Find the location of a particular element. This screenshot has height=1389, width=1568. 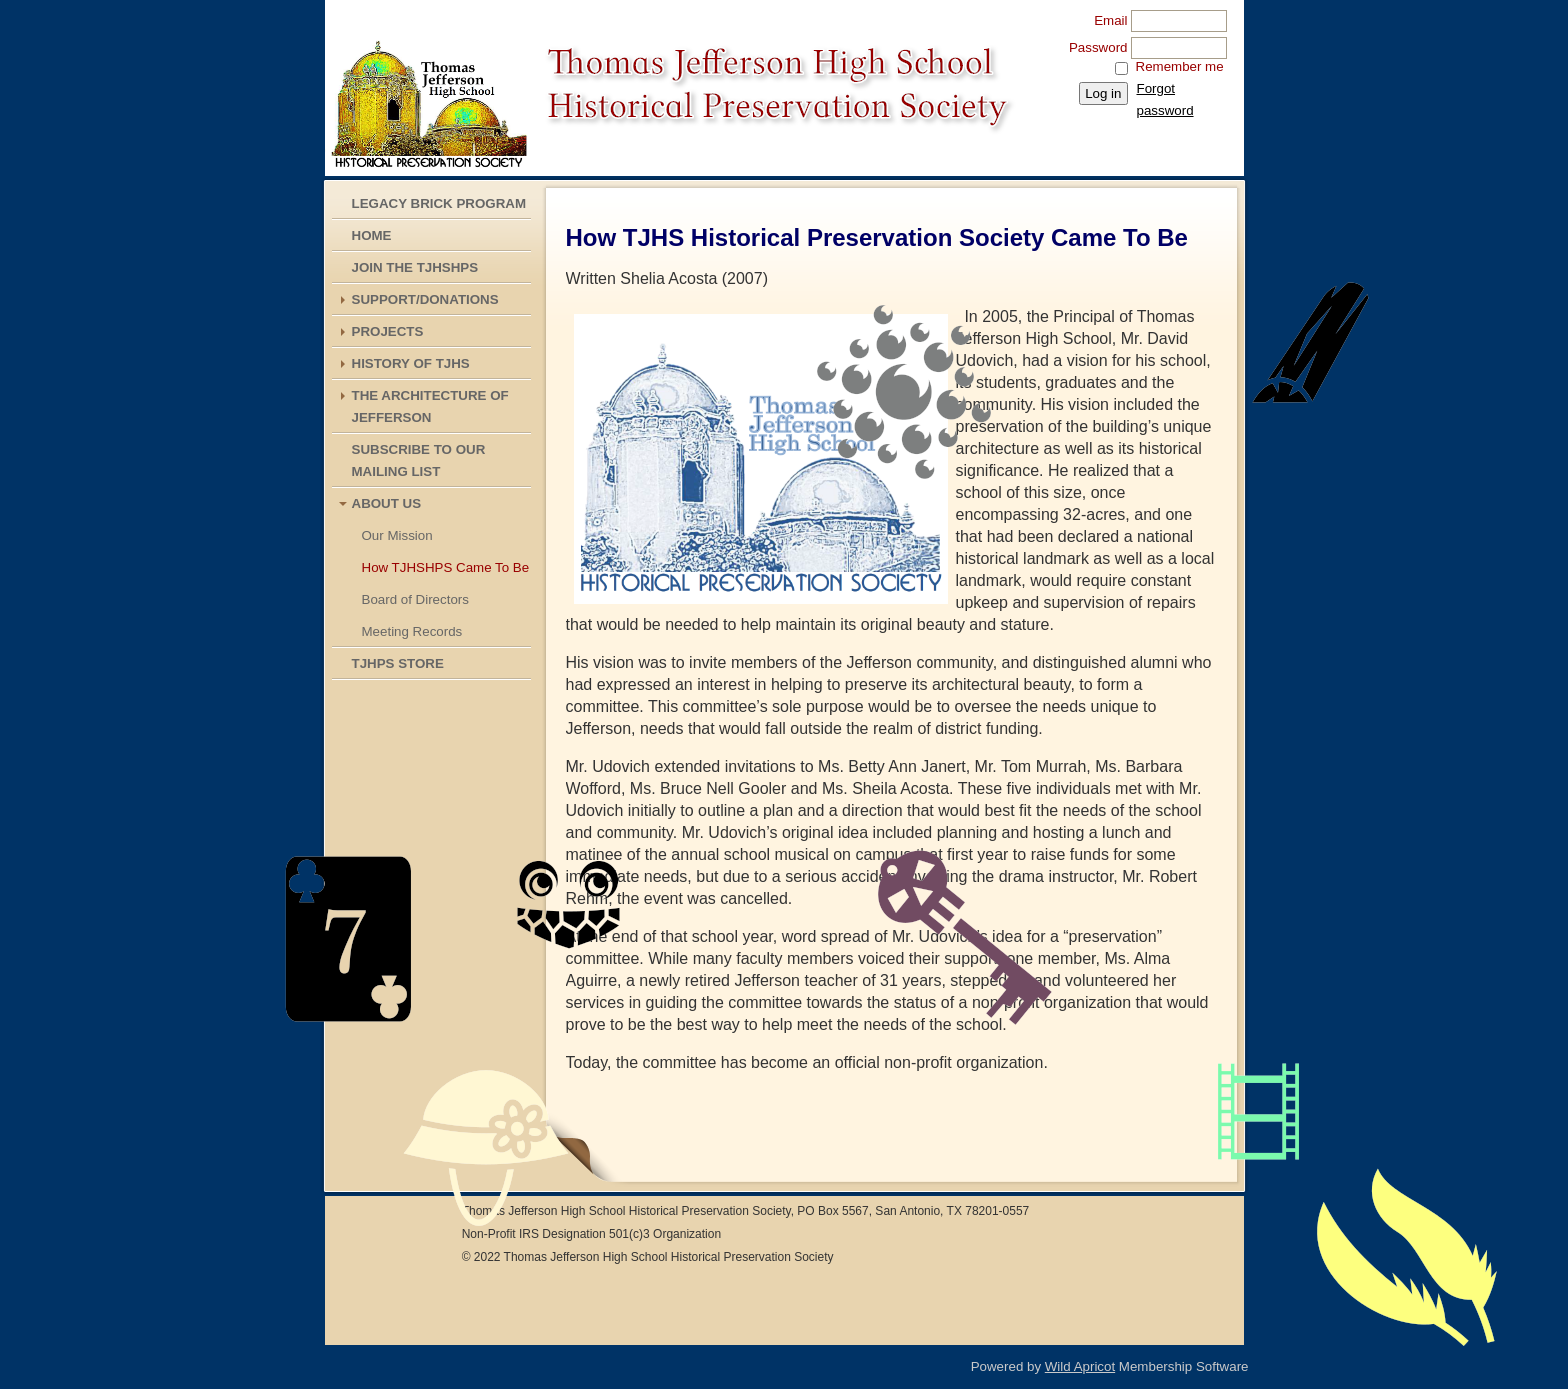

select a flower hat accessory for your character is located at coordinates (486, 1148).